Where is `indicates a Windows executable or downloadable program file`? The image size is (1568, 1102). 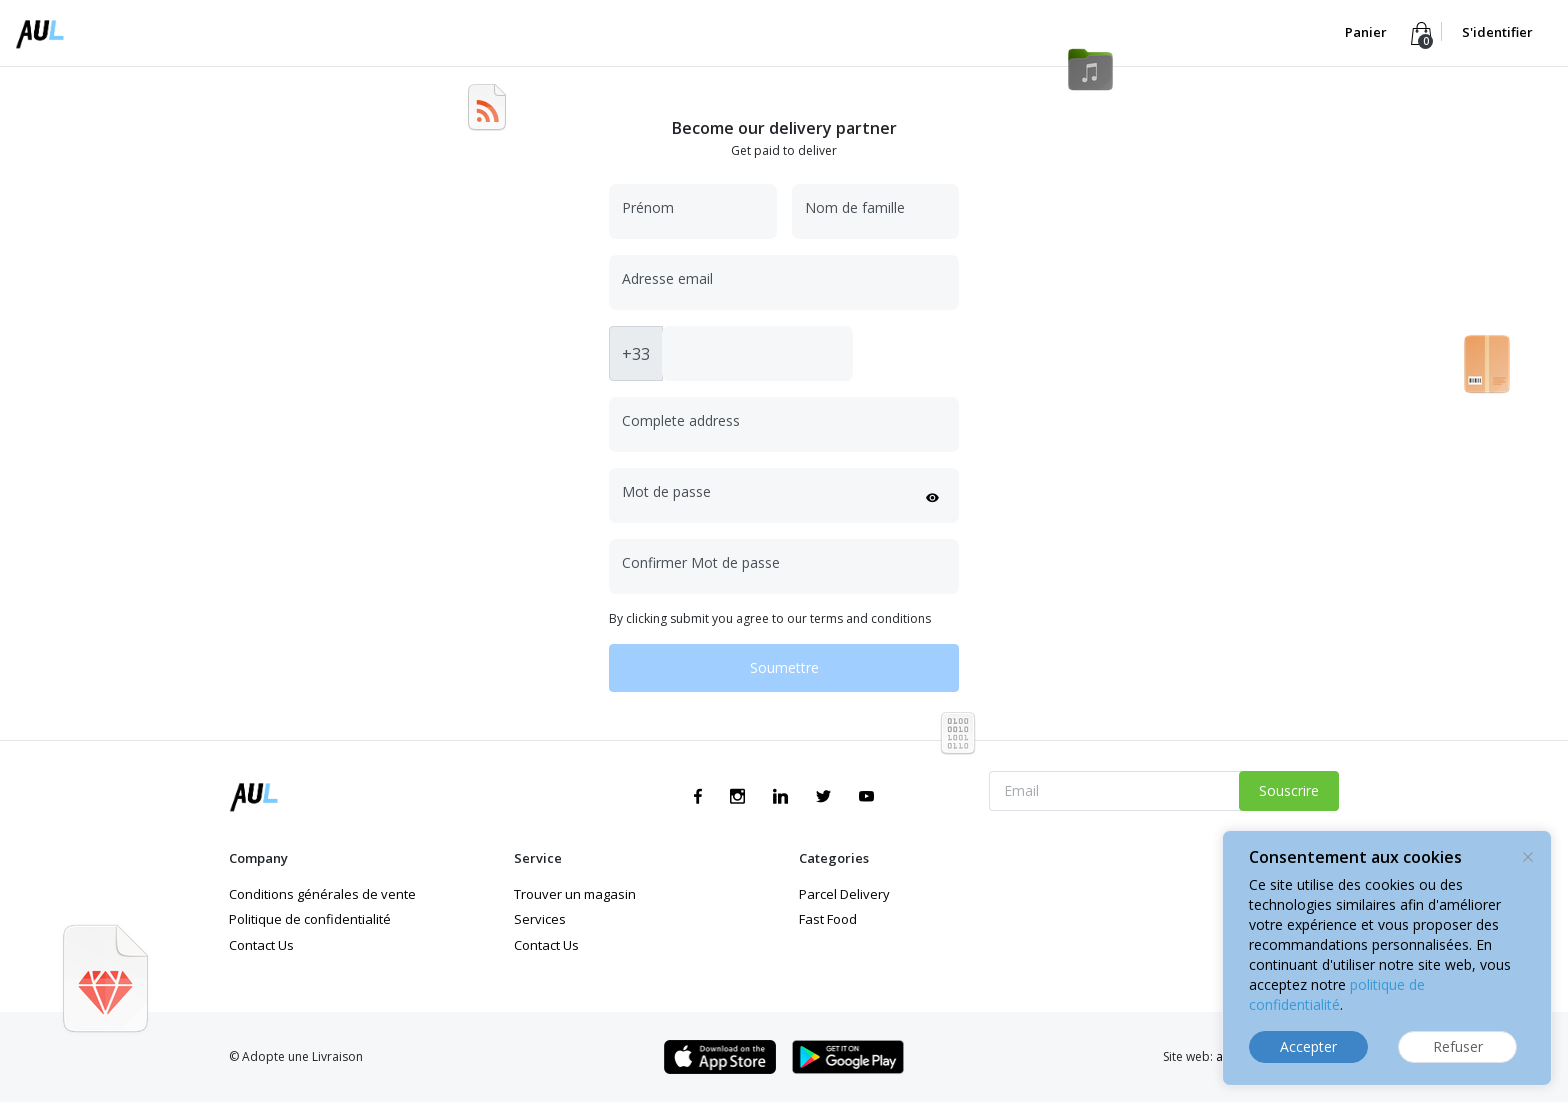
indicates a Windows executable or downloadable program file is located at coordinates (958, 733).